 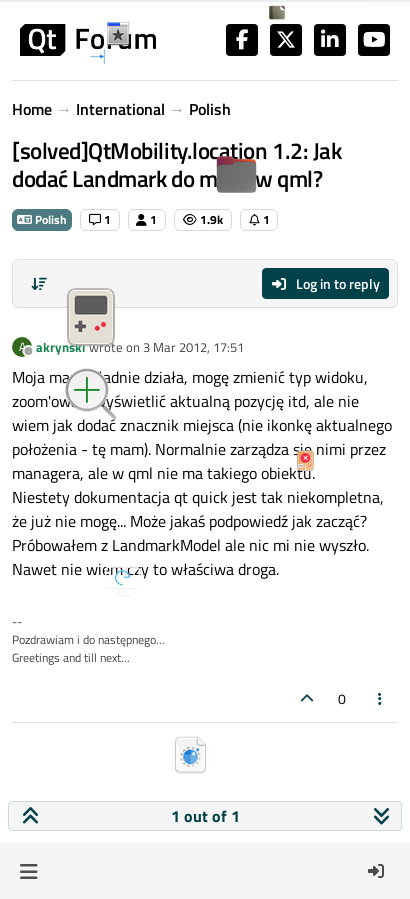 I want to click on open the games application, so click(x=91, y=317).